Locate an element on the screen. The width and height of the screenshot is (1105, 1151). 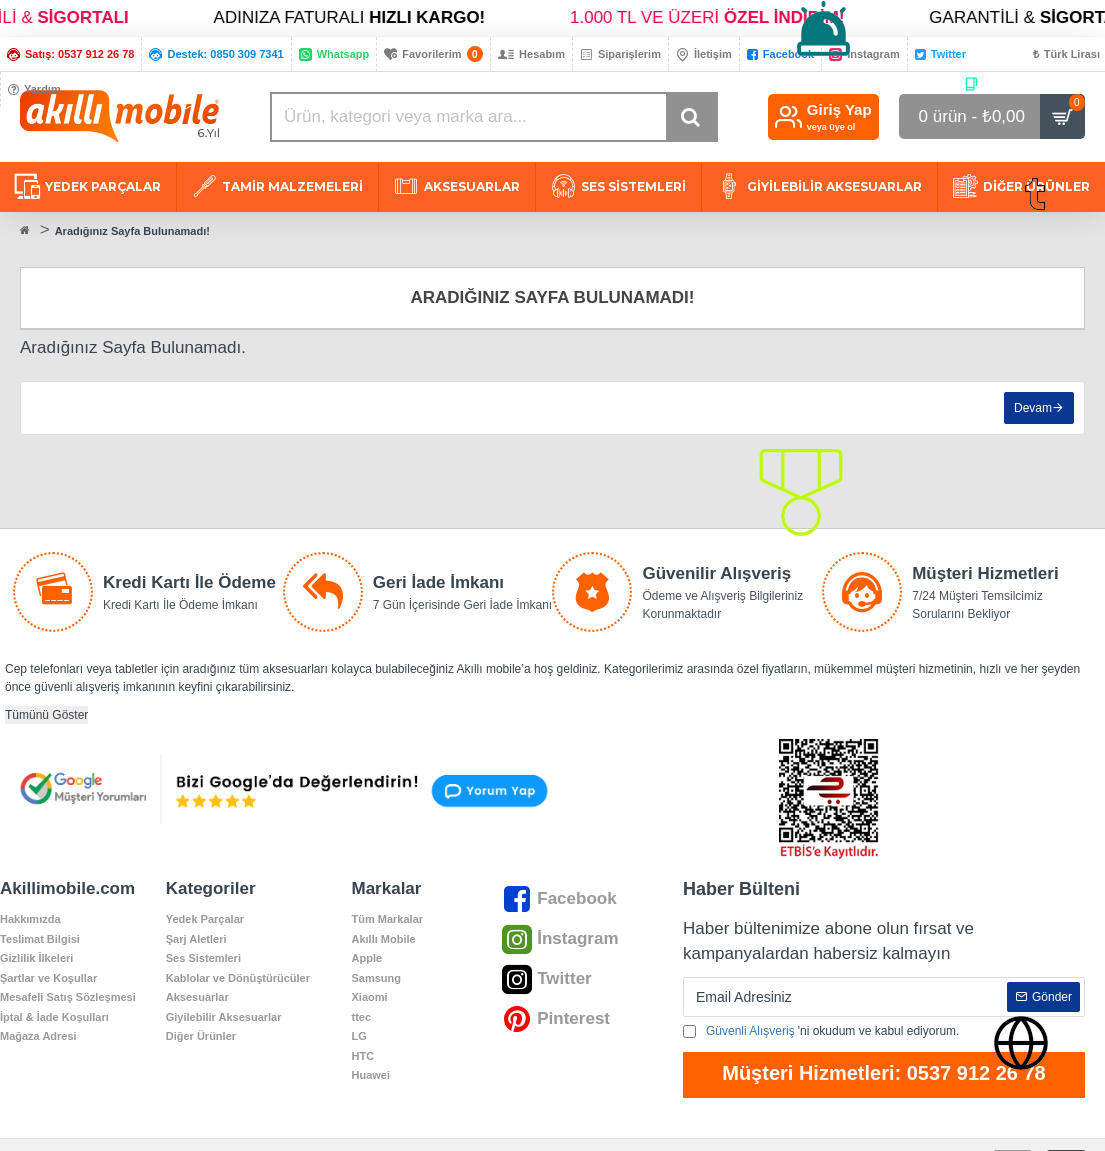
view achievements or awards is located at coordinates (801, 487).